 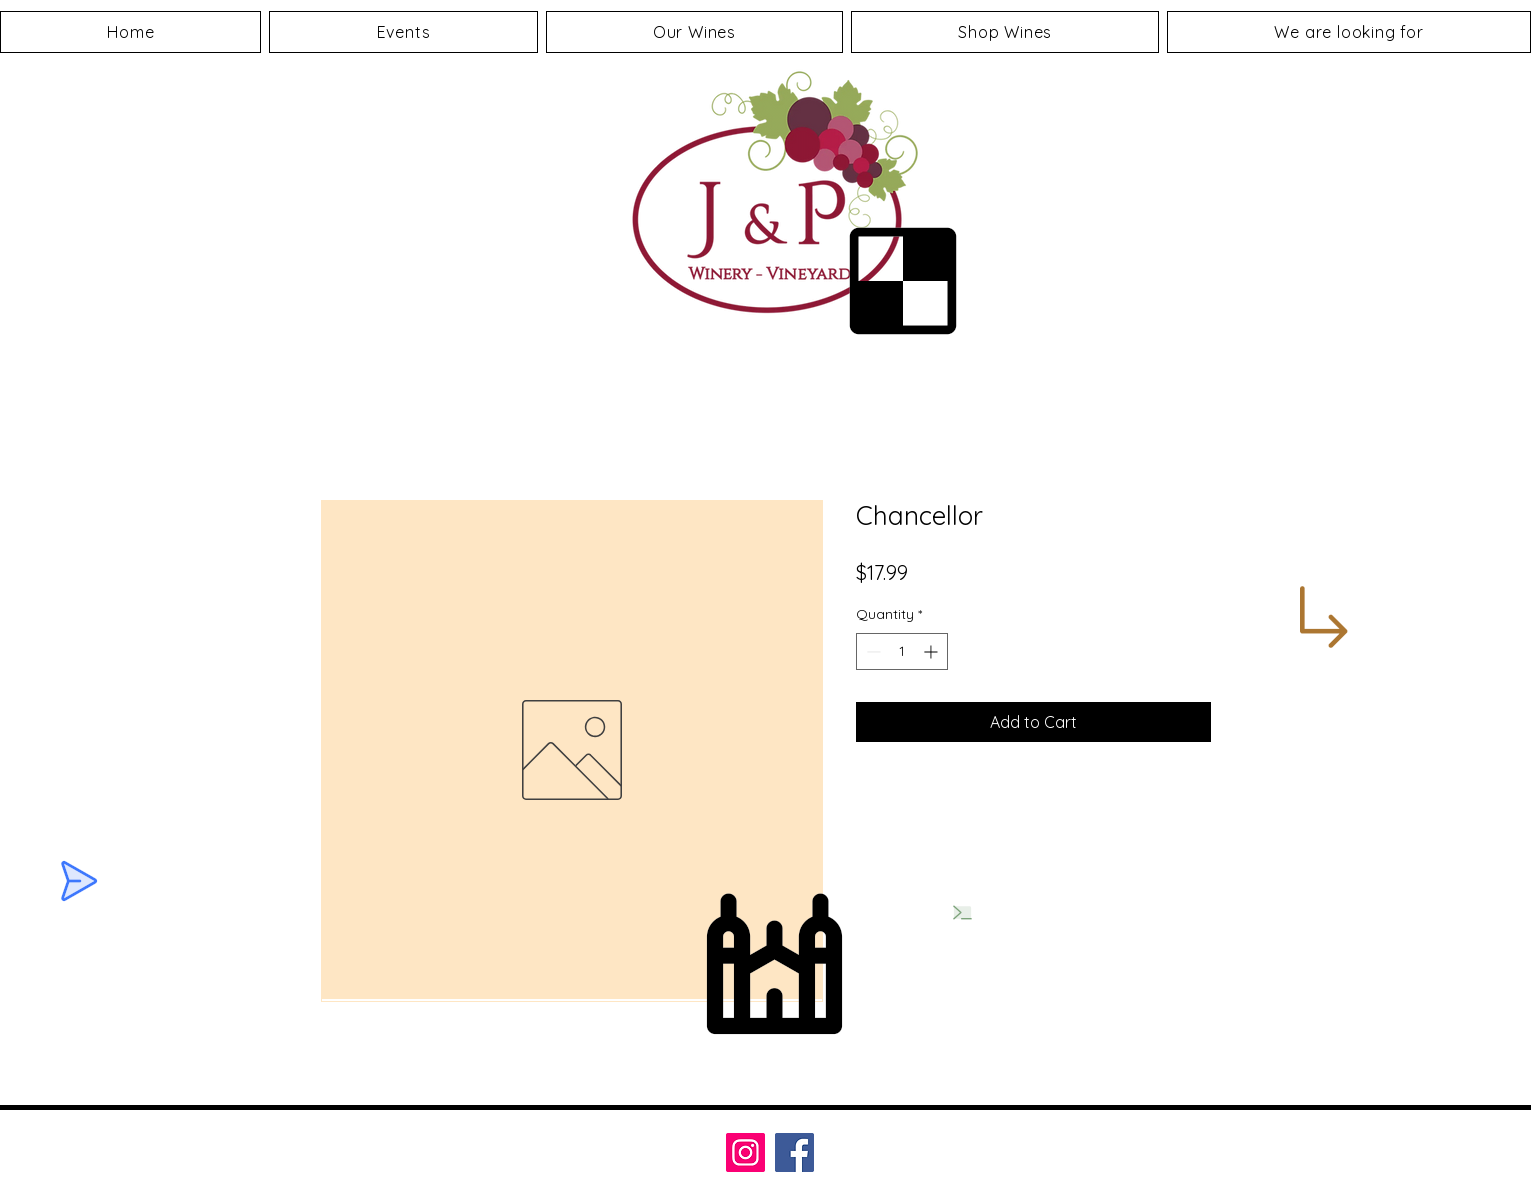 What do you see at coordinates (774, 966) in the screenshot?
I see `indicates a synagogue or jewish place of worship nearby` at bounding box center [774, 966].